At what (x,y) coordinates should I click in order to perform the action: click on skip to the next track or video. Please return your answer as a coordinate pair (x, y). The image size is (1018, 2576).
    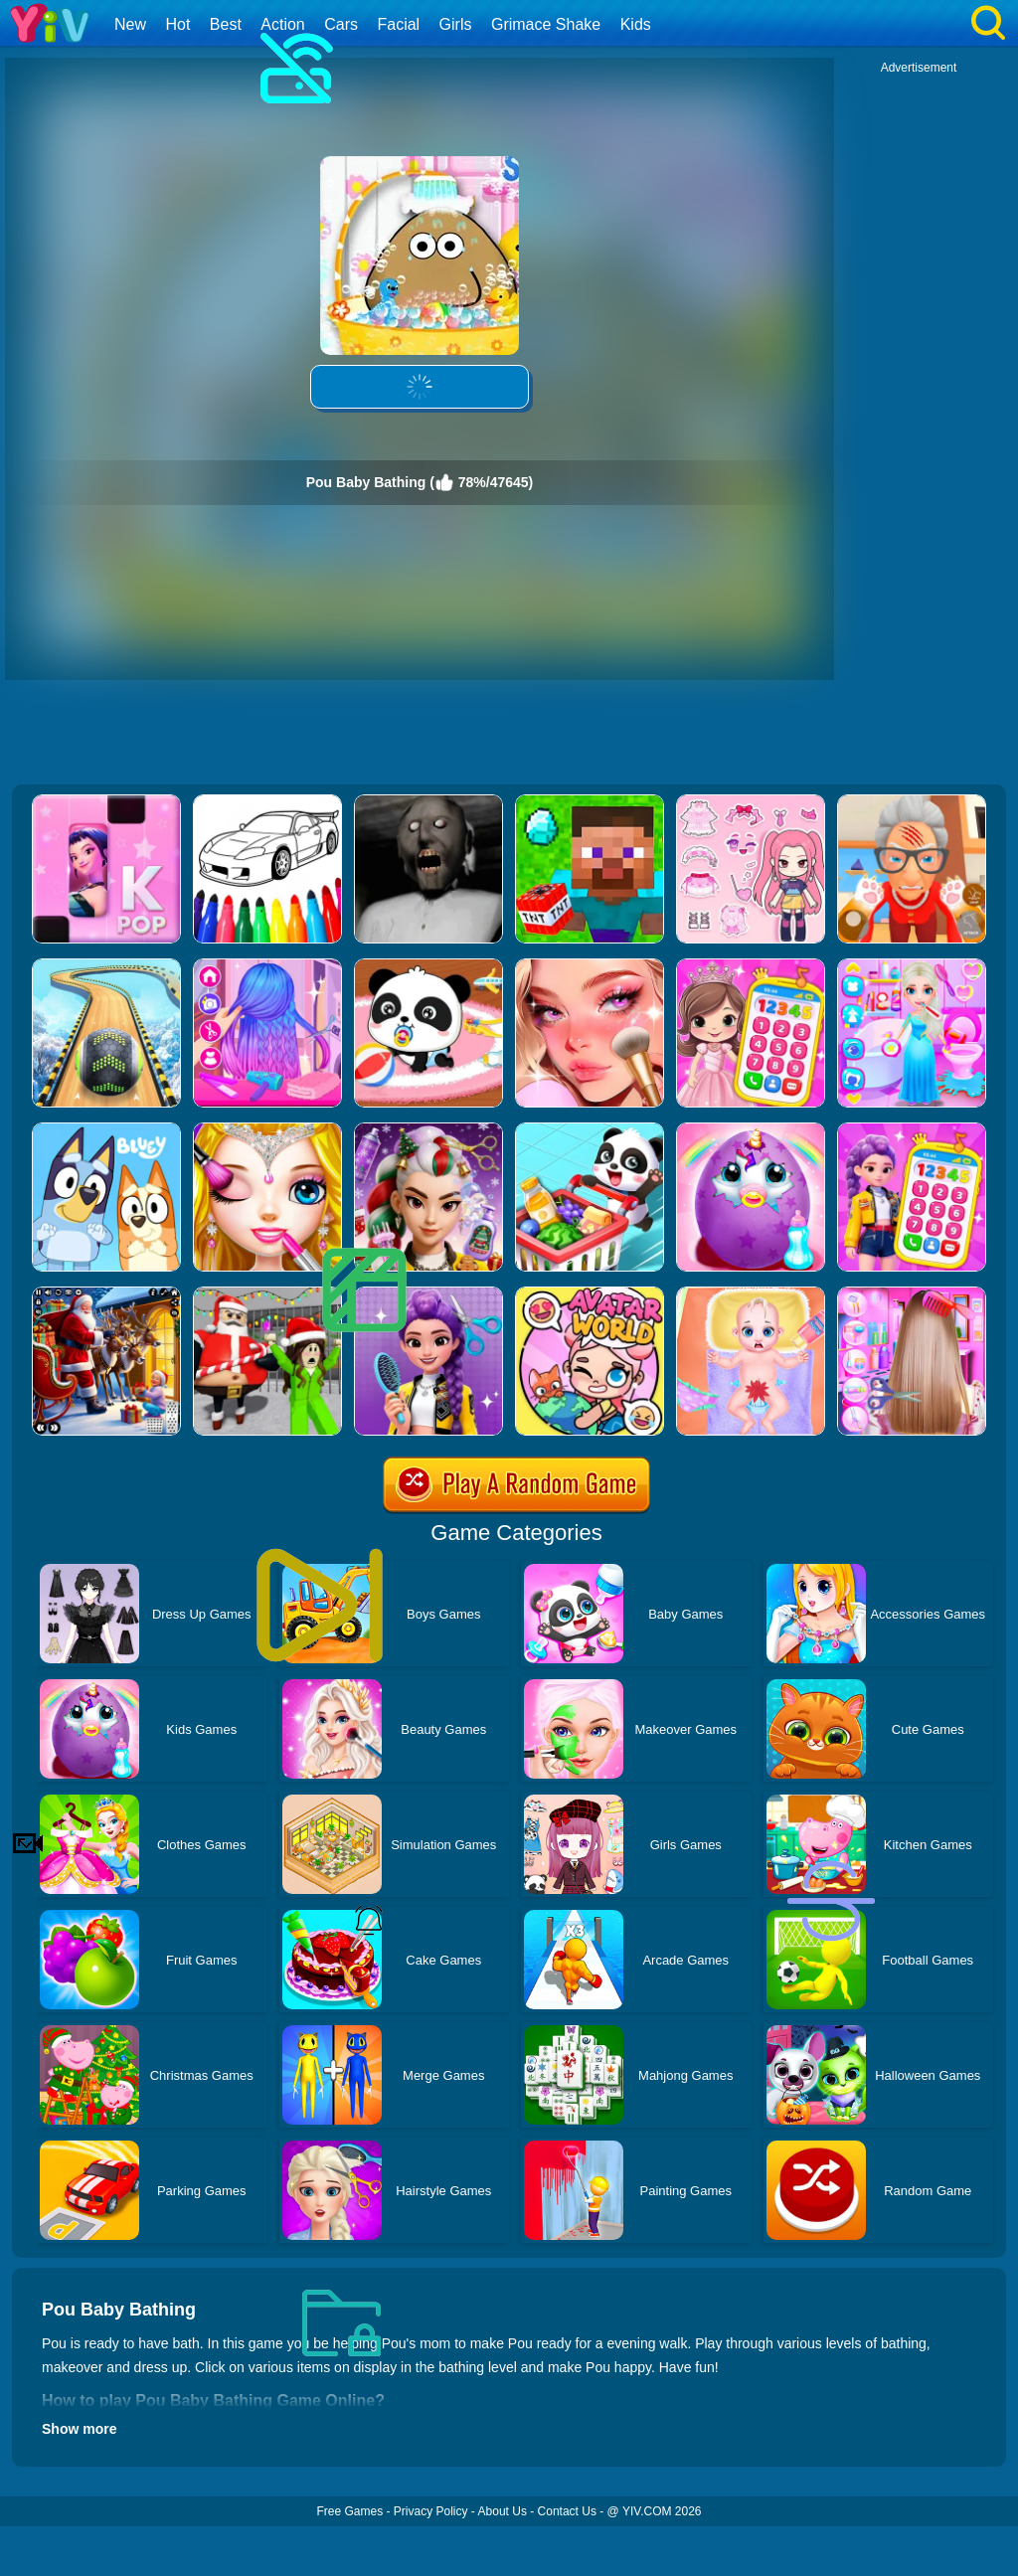
    Looking at the image, I should click on (319, 1605).